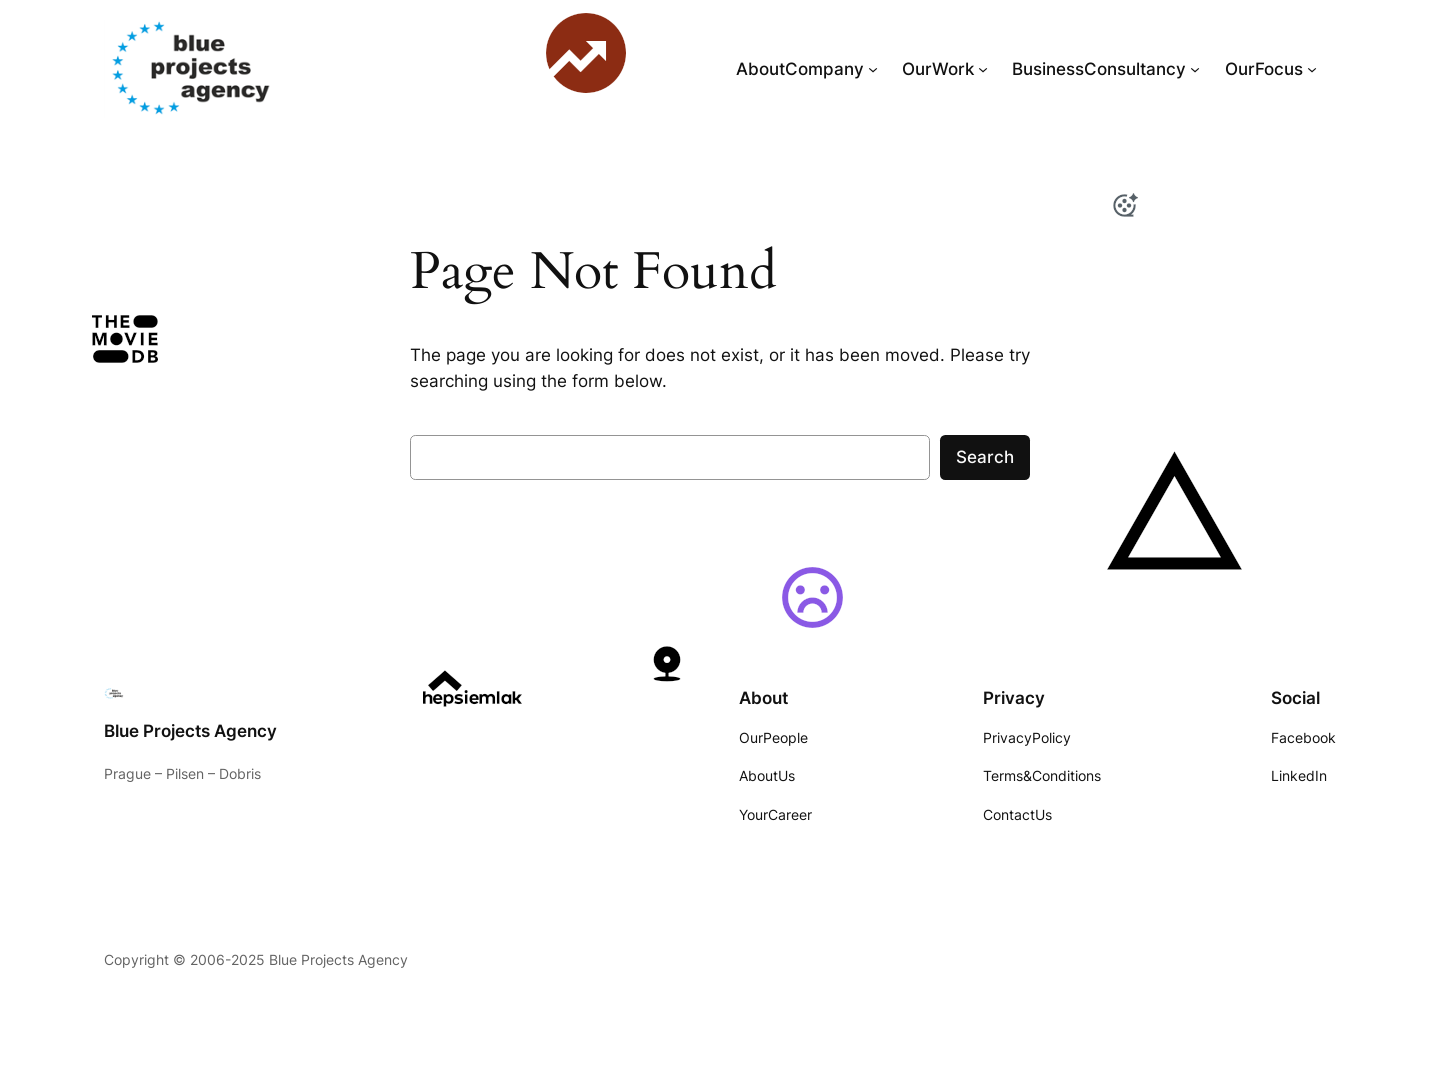  What do you see at coordinates (125, 339) in the screenshot?
I see `visit The Movie Database (TMDB) website` at bounding box center [125, 339].